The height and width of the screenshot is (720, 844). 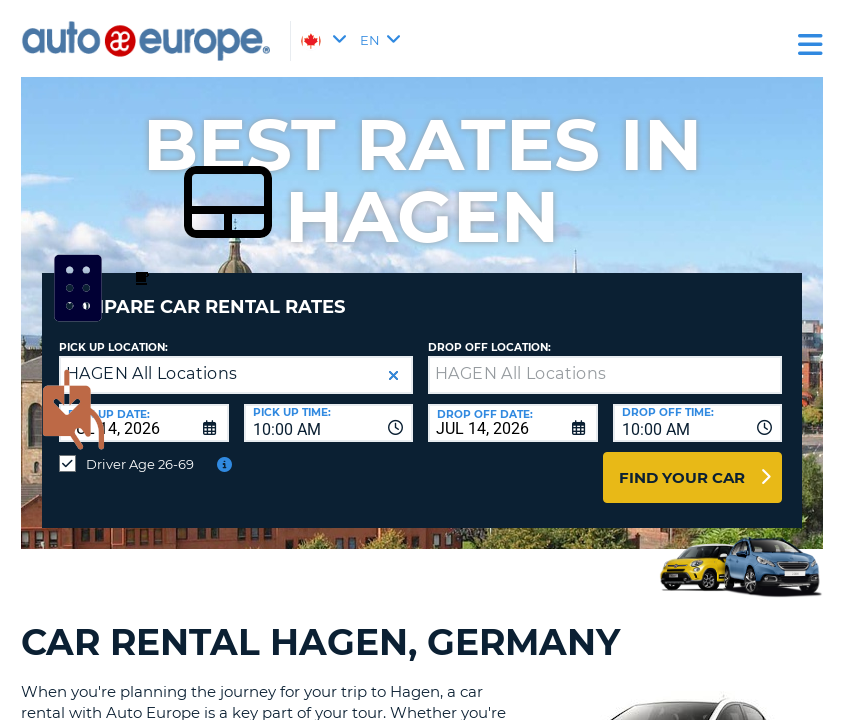 What do you see at coordinates (69, 409) in the screenshot?
I see `withdraw or receive funds` at bounding box center [69, 409].